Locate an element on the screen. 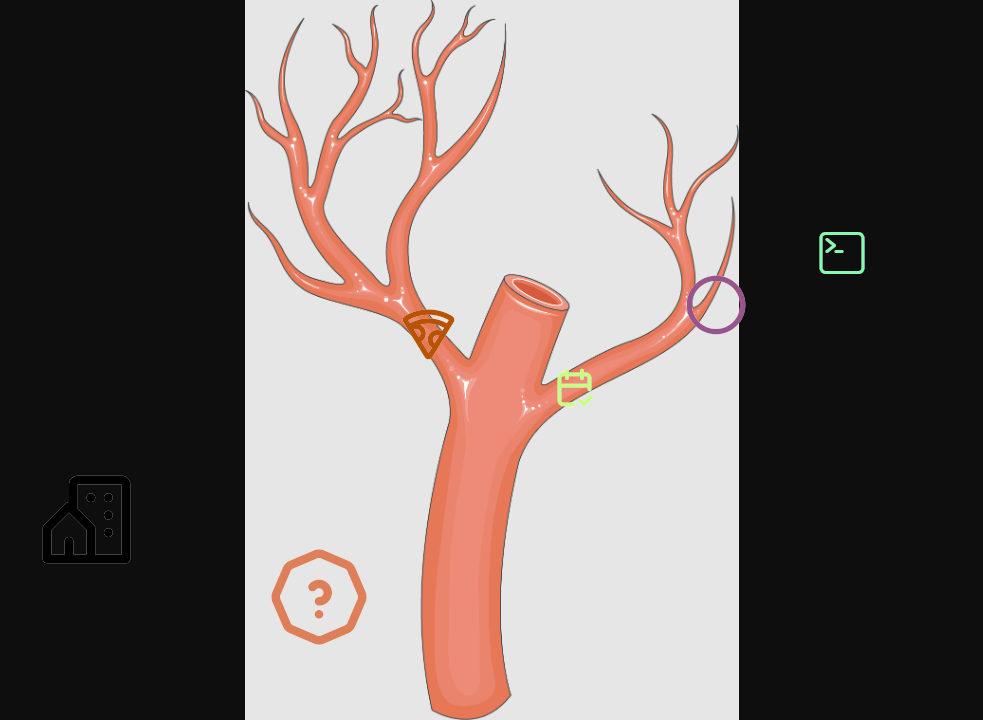  browse food or pizza delivery options is located at coordinates (428, 333).